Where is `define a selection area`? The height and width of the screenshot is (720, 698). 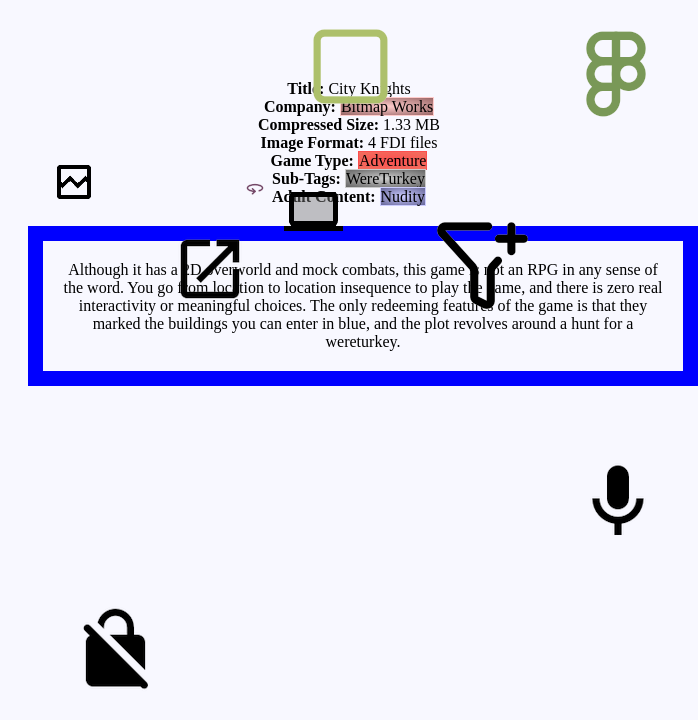 define a selection area is located at coordinates (350, 66).